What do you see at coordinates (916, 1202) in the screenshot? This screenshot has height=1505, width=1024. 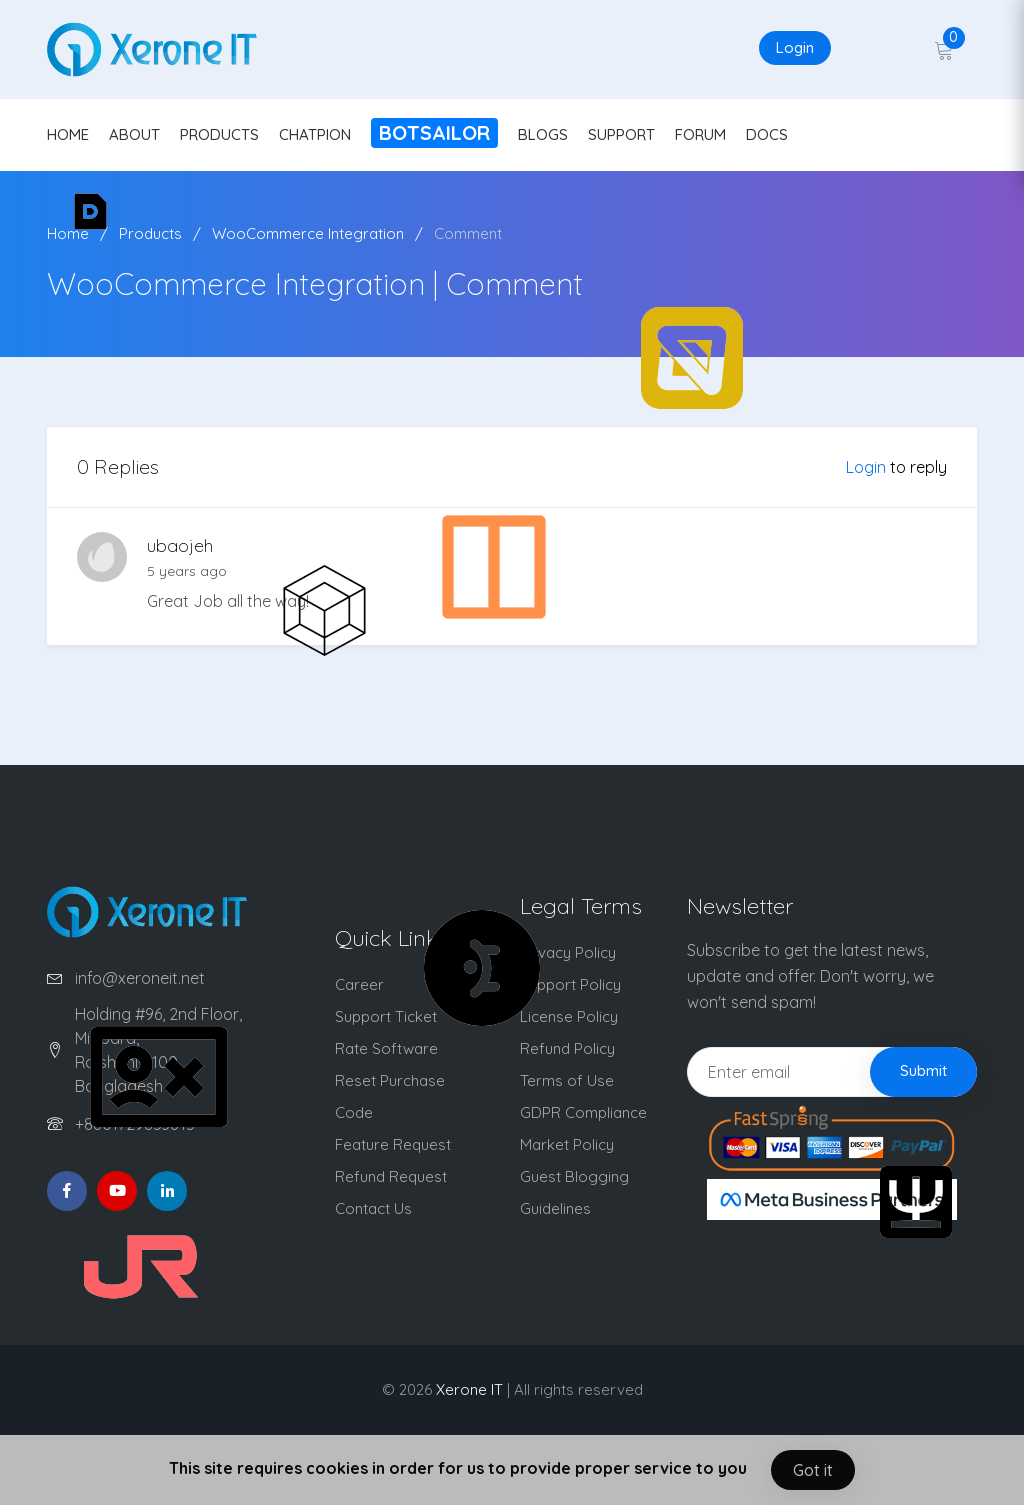 I see `open the Rime input method application` at bounding box center [916, 1202].